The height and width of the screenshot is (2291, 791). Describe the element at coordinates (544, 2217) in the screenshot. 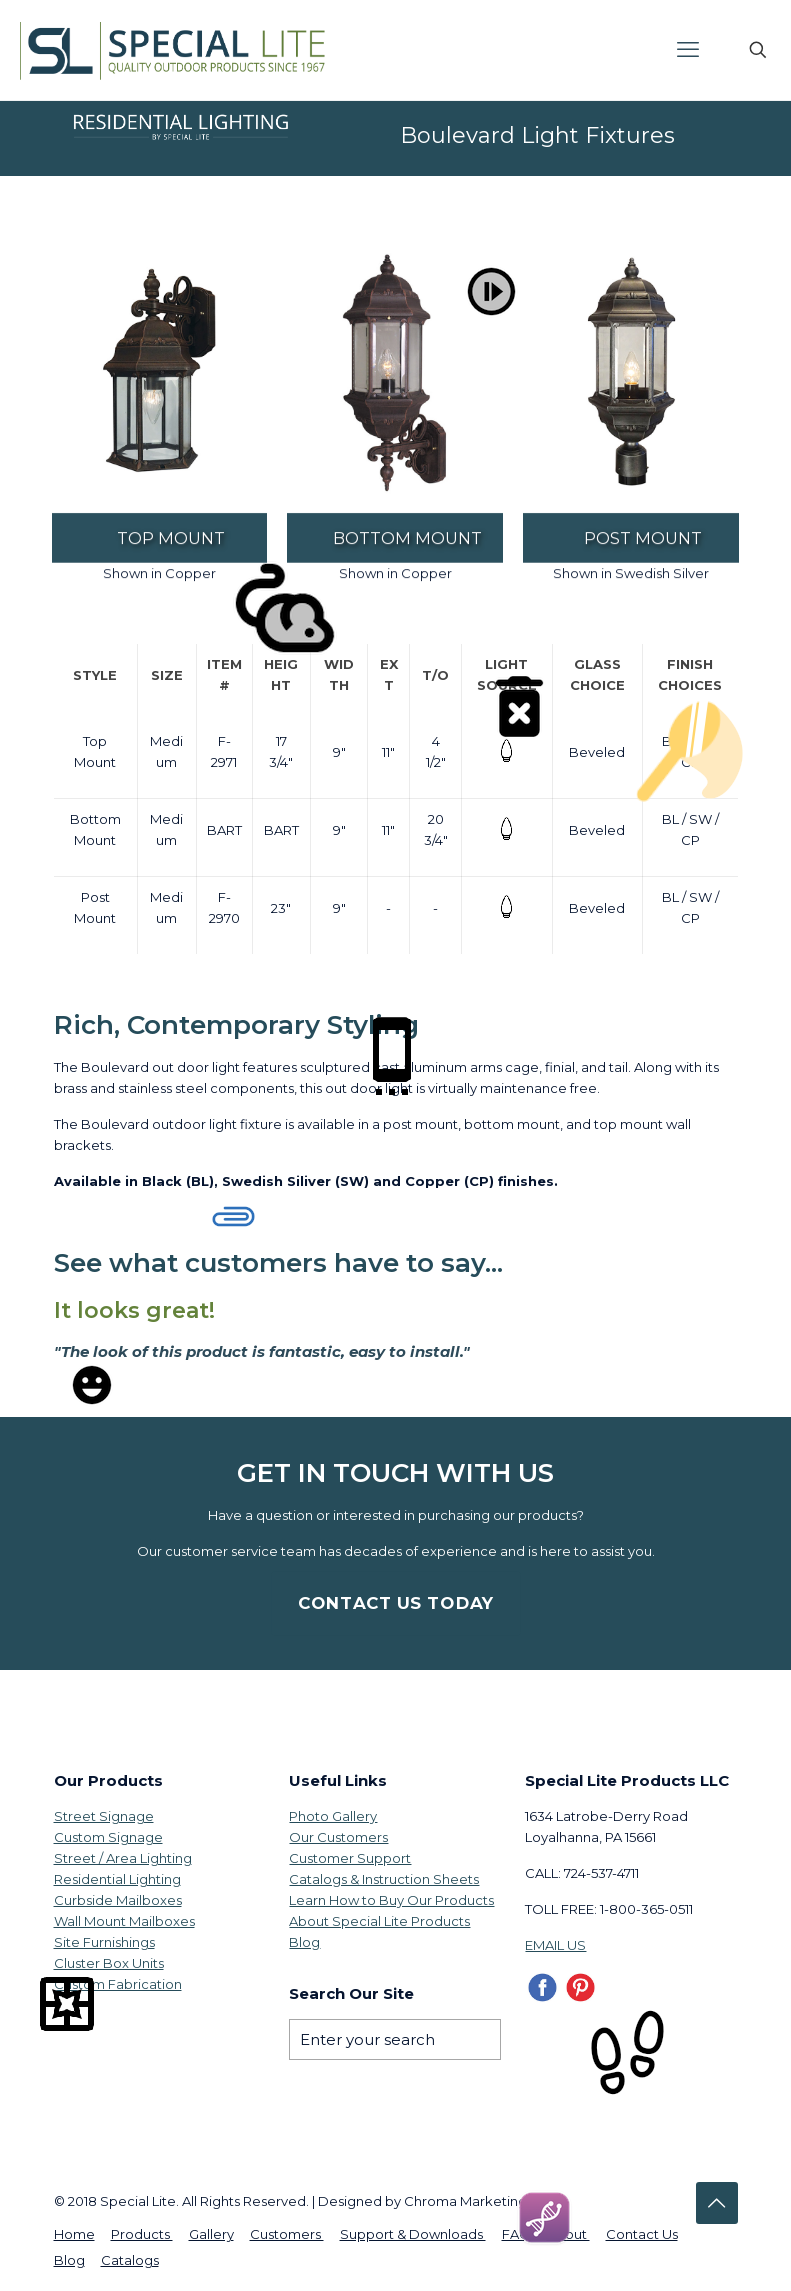

I see `open science and education applications` at that location.